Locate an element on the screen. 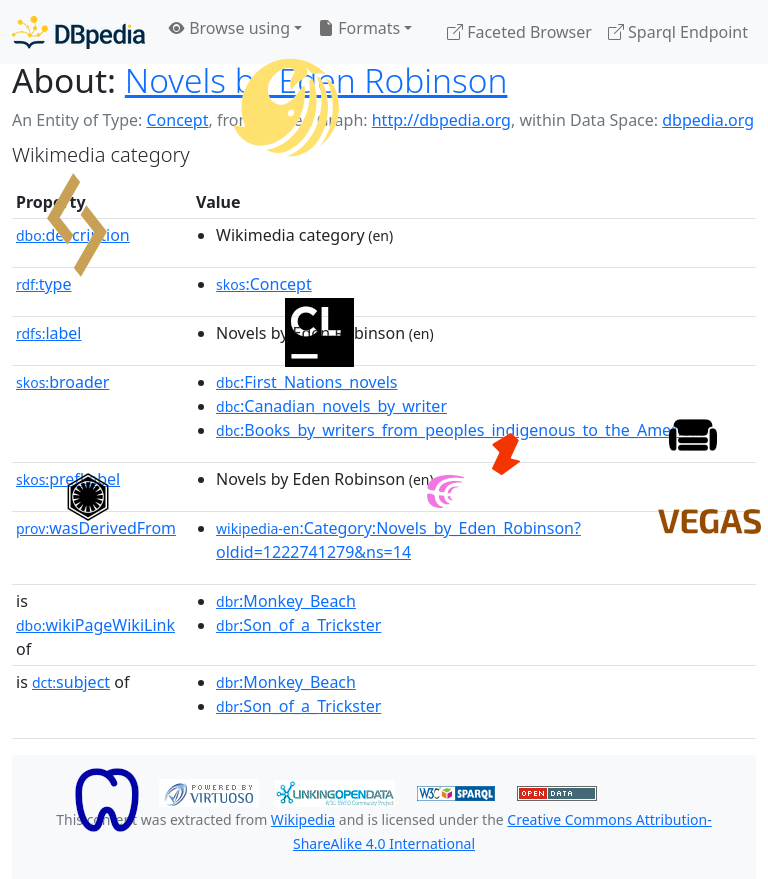  First Order logo from Star Wars franchise is located at coordinates (88, 497).